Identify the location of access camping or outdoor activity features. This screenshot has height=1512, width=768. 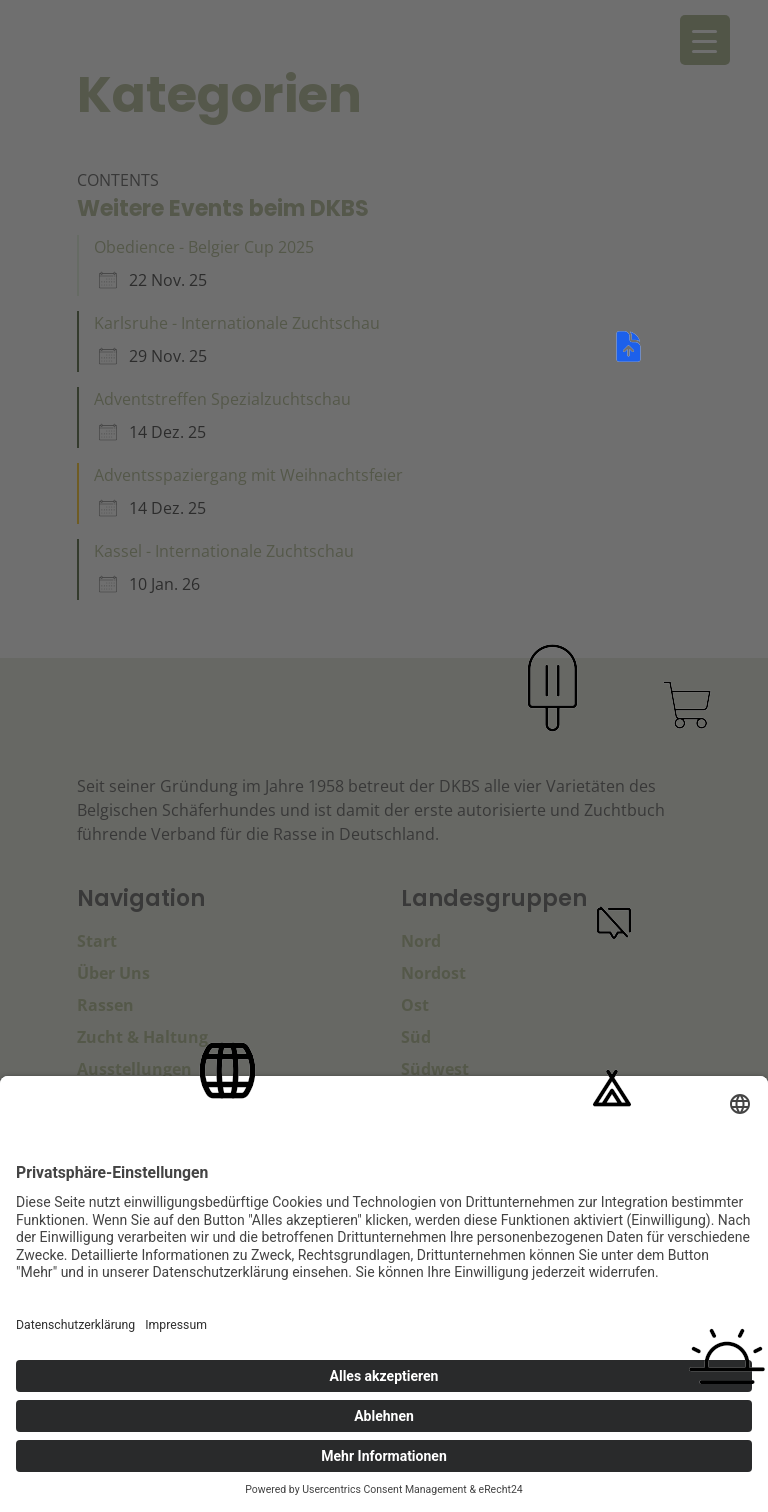
(612, 1090).